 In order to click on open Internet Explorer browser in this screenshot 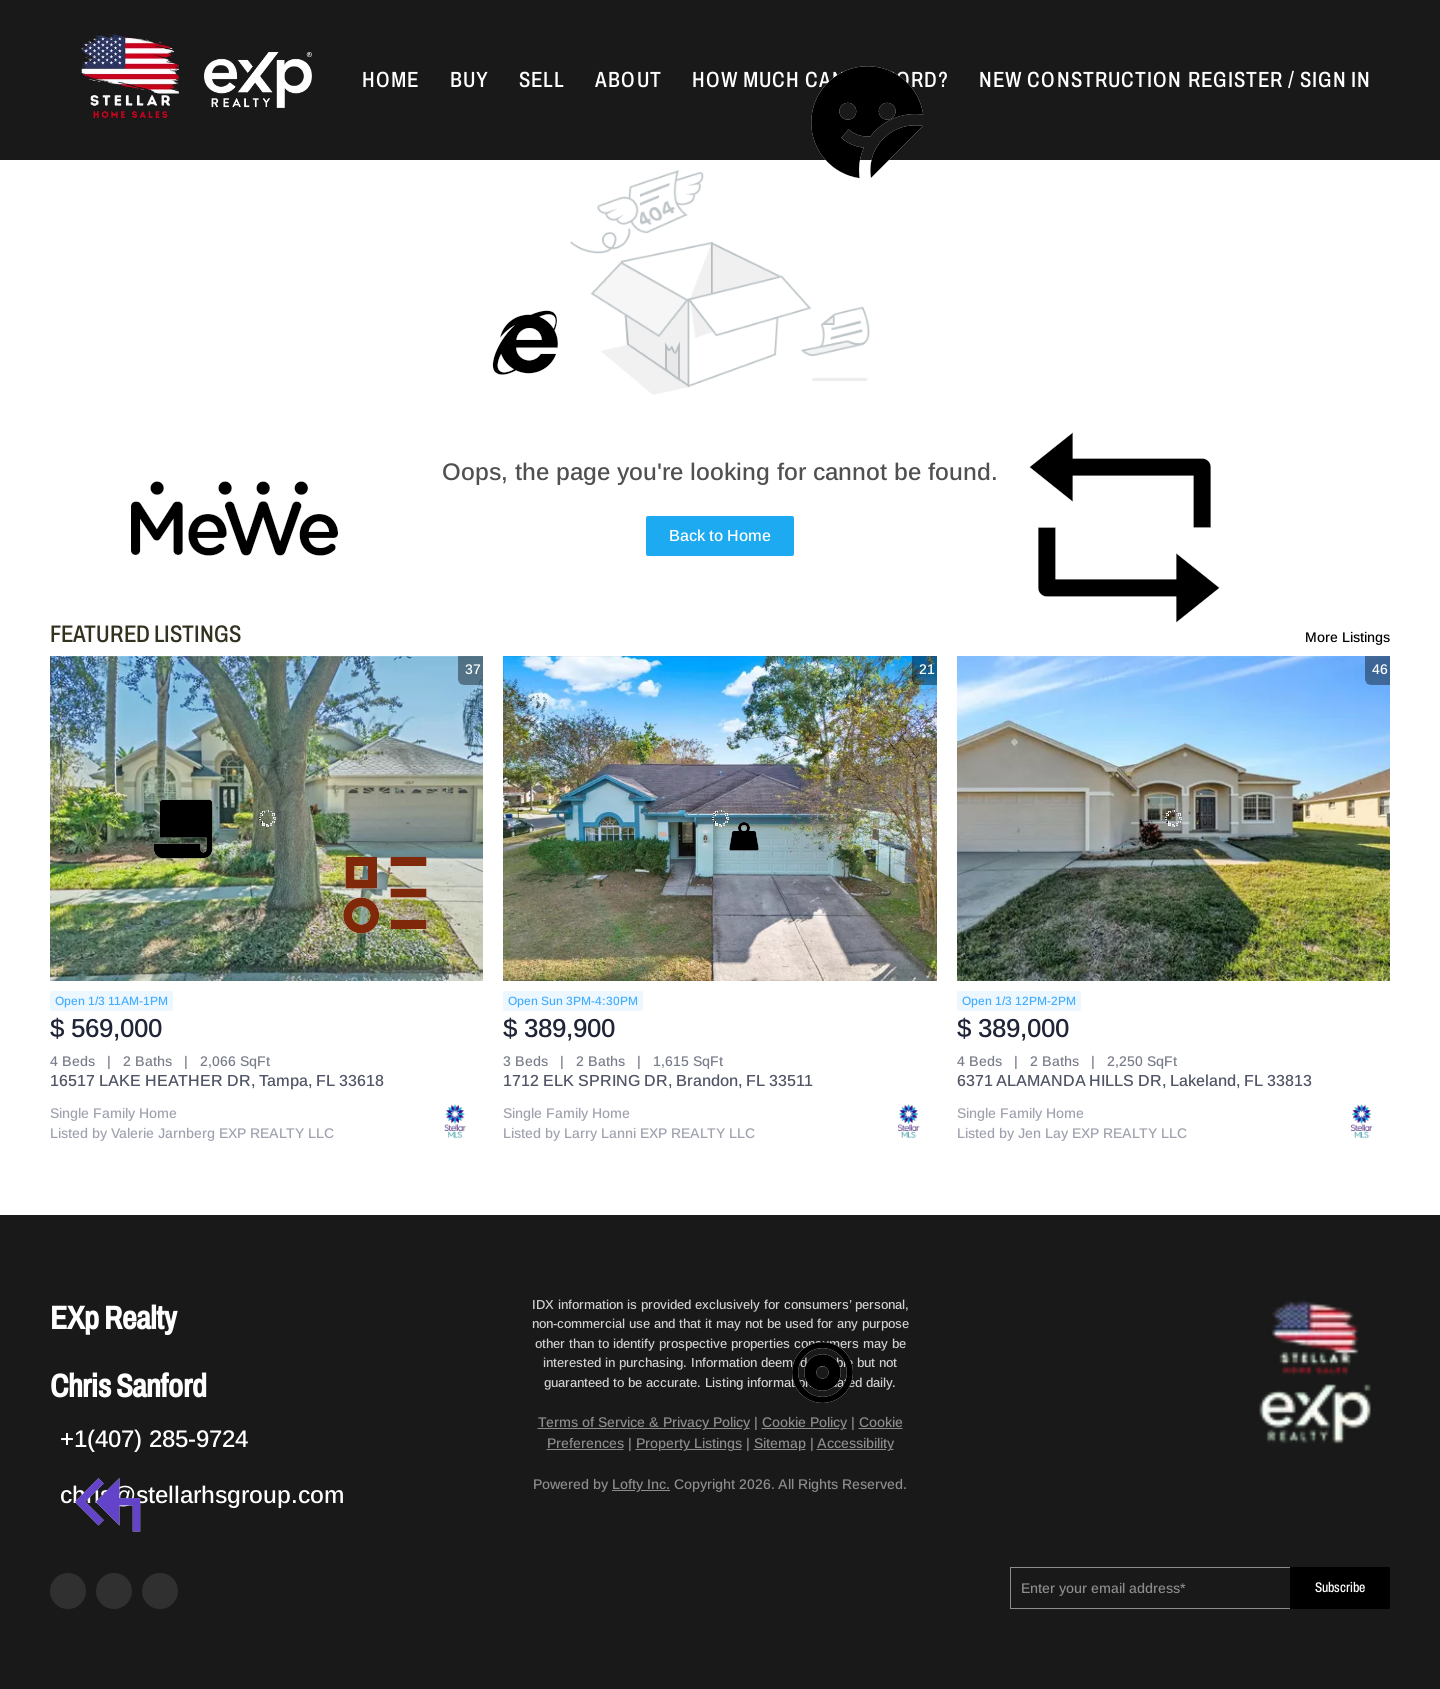, I will do `click(527, 344)`.